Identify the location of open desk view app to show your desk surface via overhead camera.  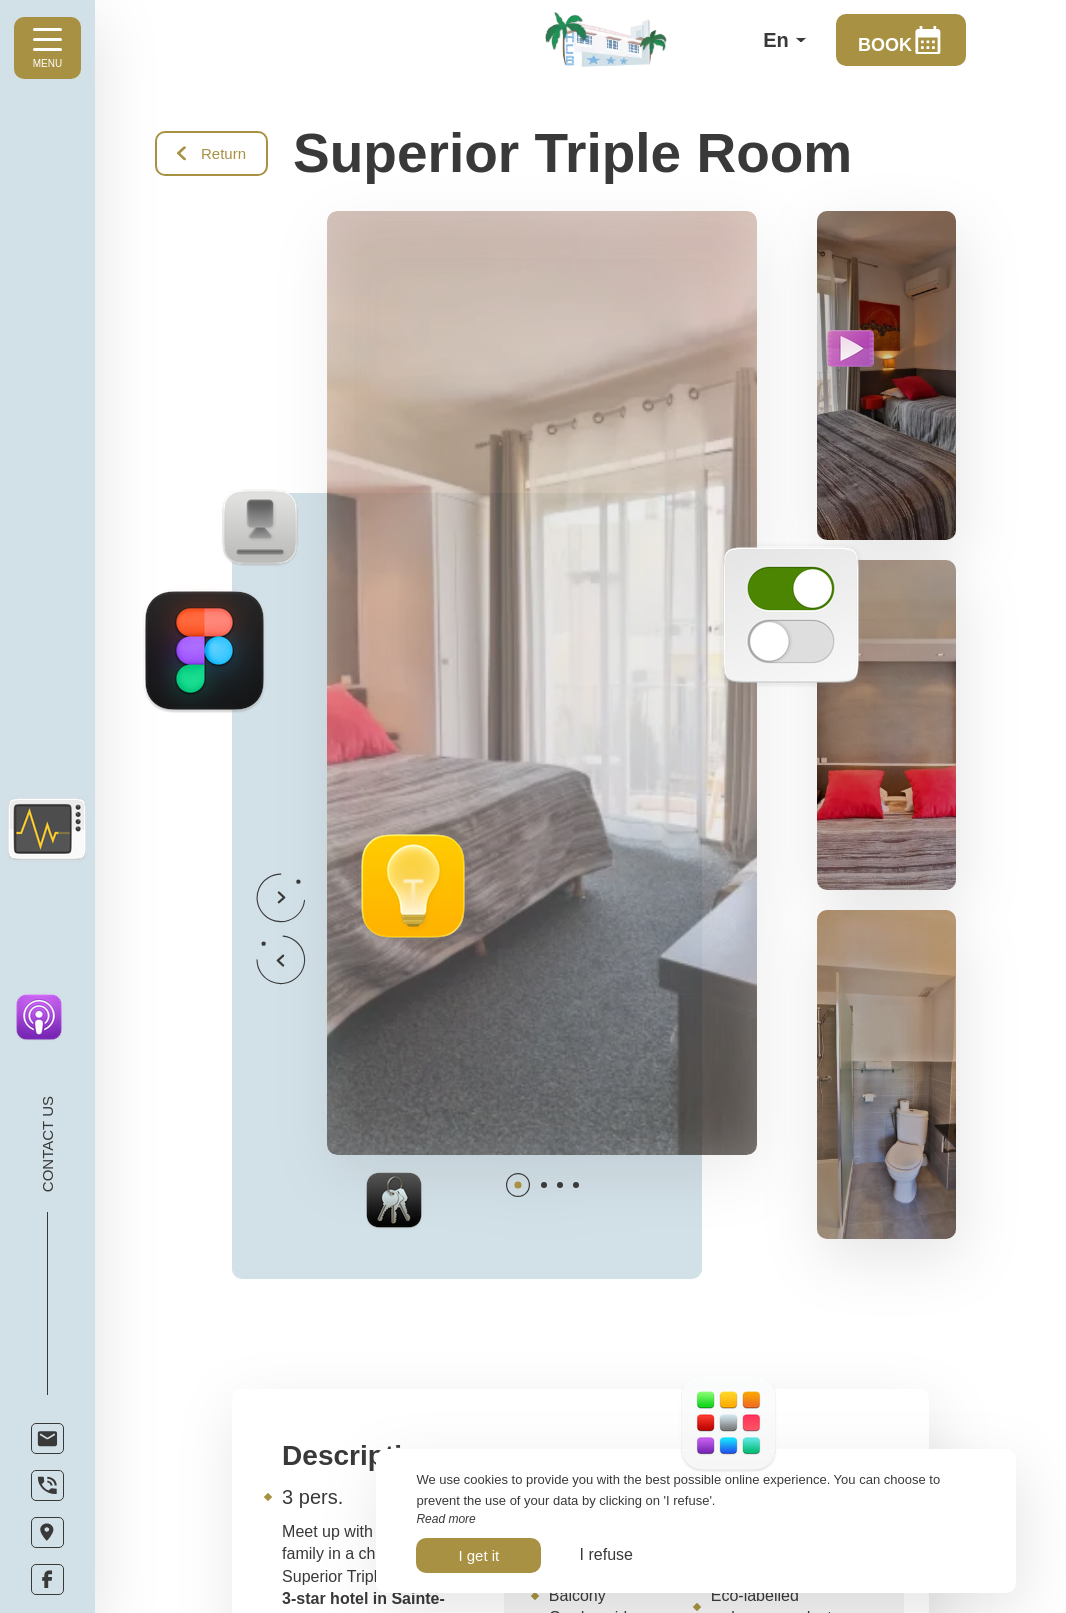
(260, 527).